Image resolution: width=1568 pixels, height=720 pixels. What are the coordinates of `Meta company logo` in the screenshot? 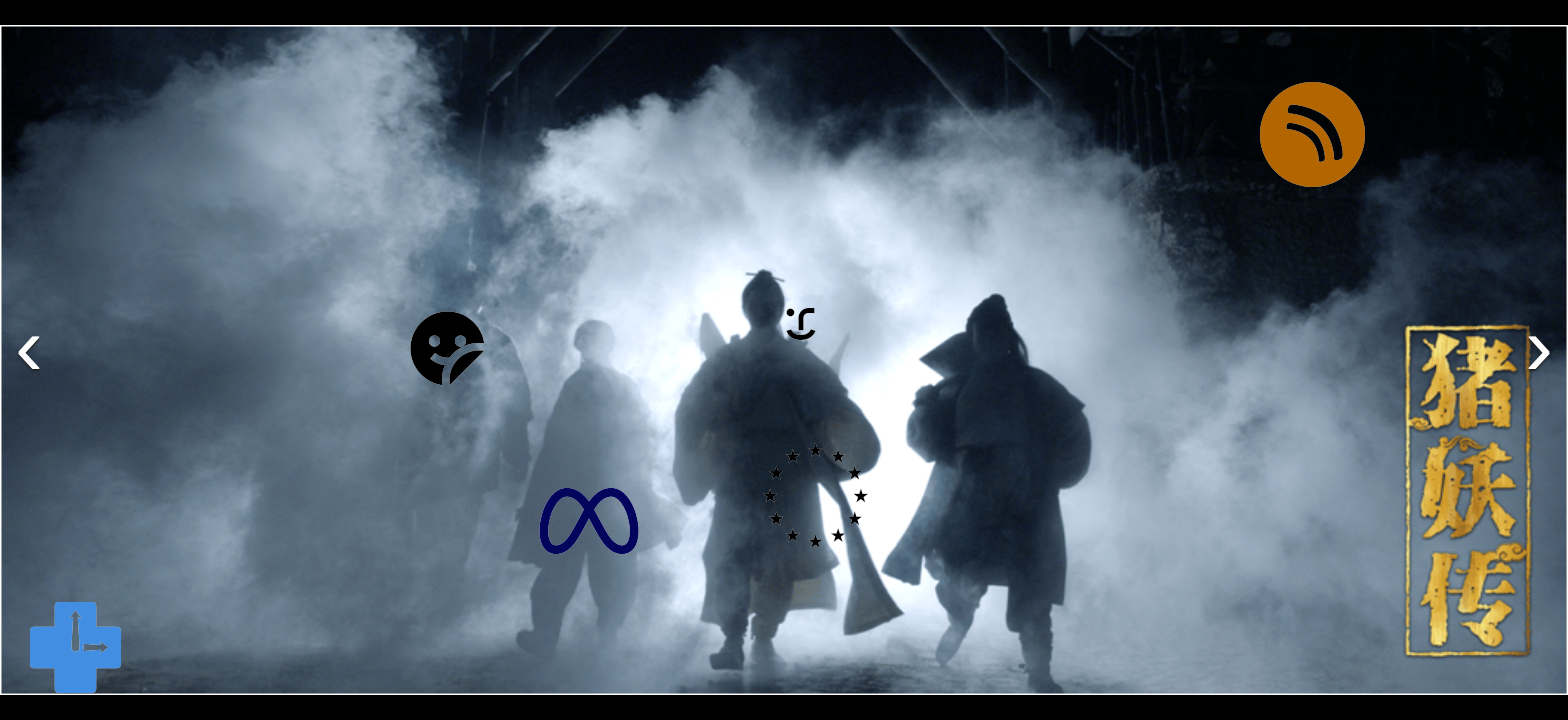 It's located at (589, 521).